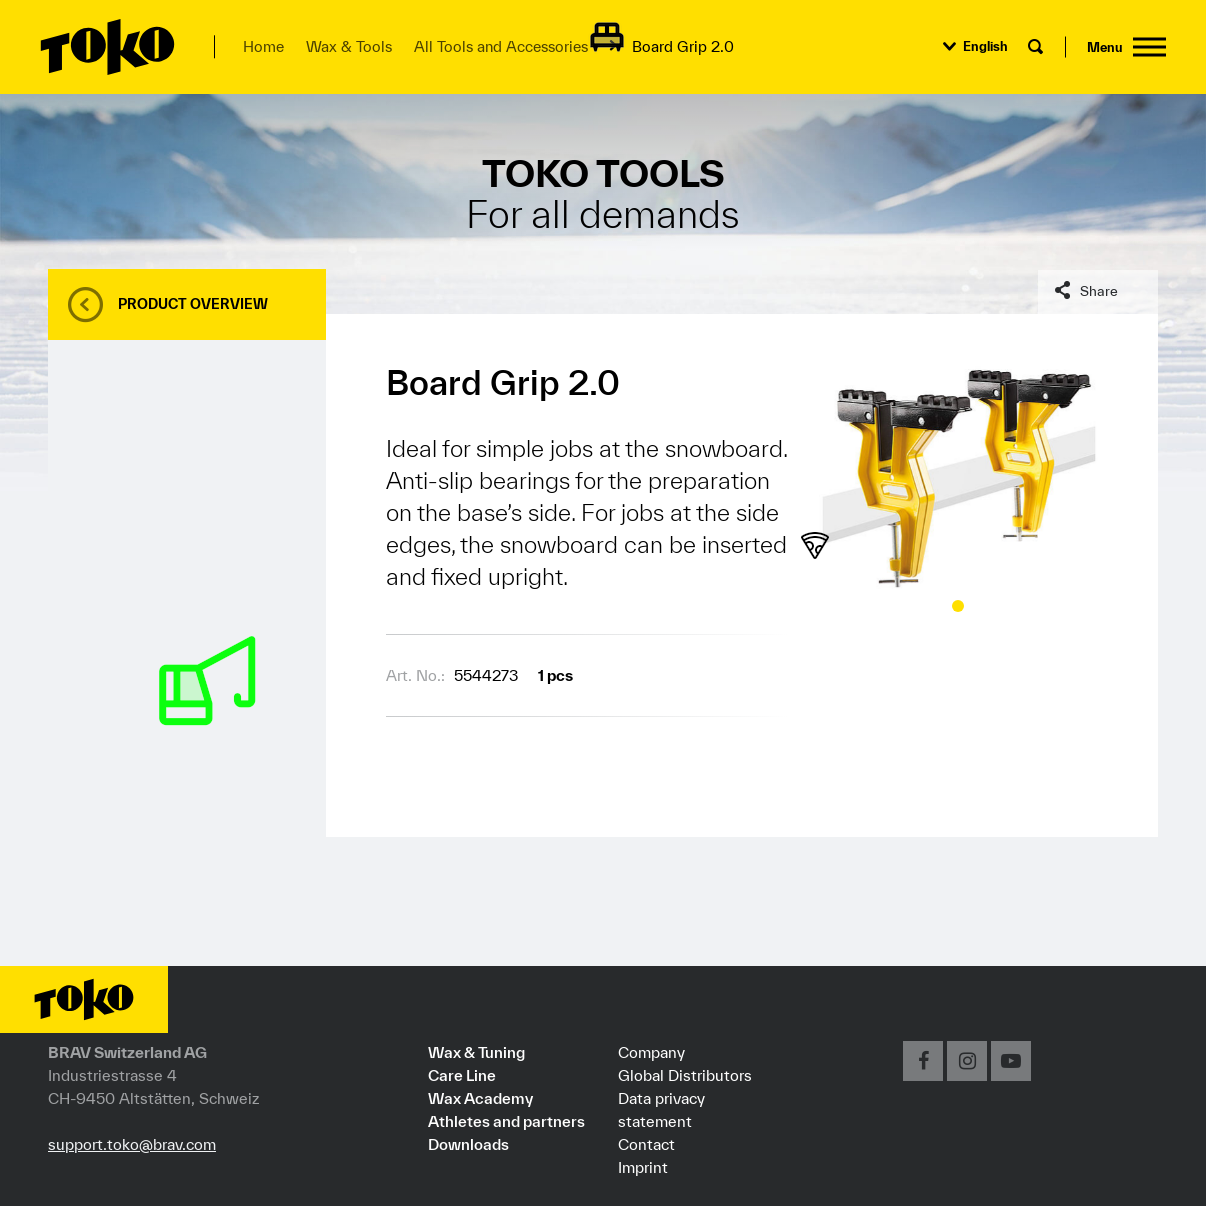 The width and height of the screenshot is (1206, 1206). I want to click on construction or building in progress, so click(209, 686).